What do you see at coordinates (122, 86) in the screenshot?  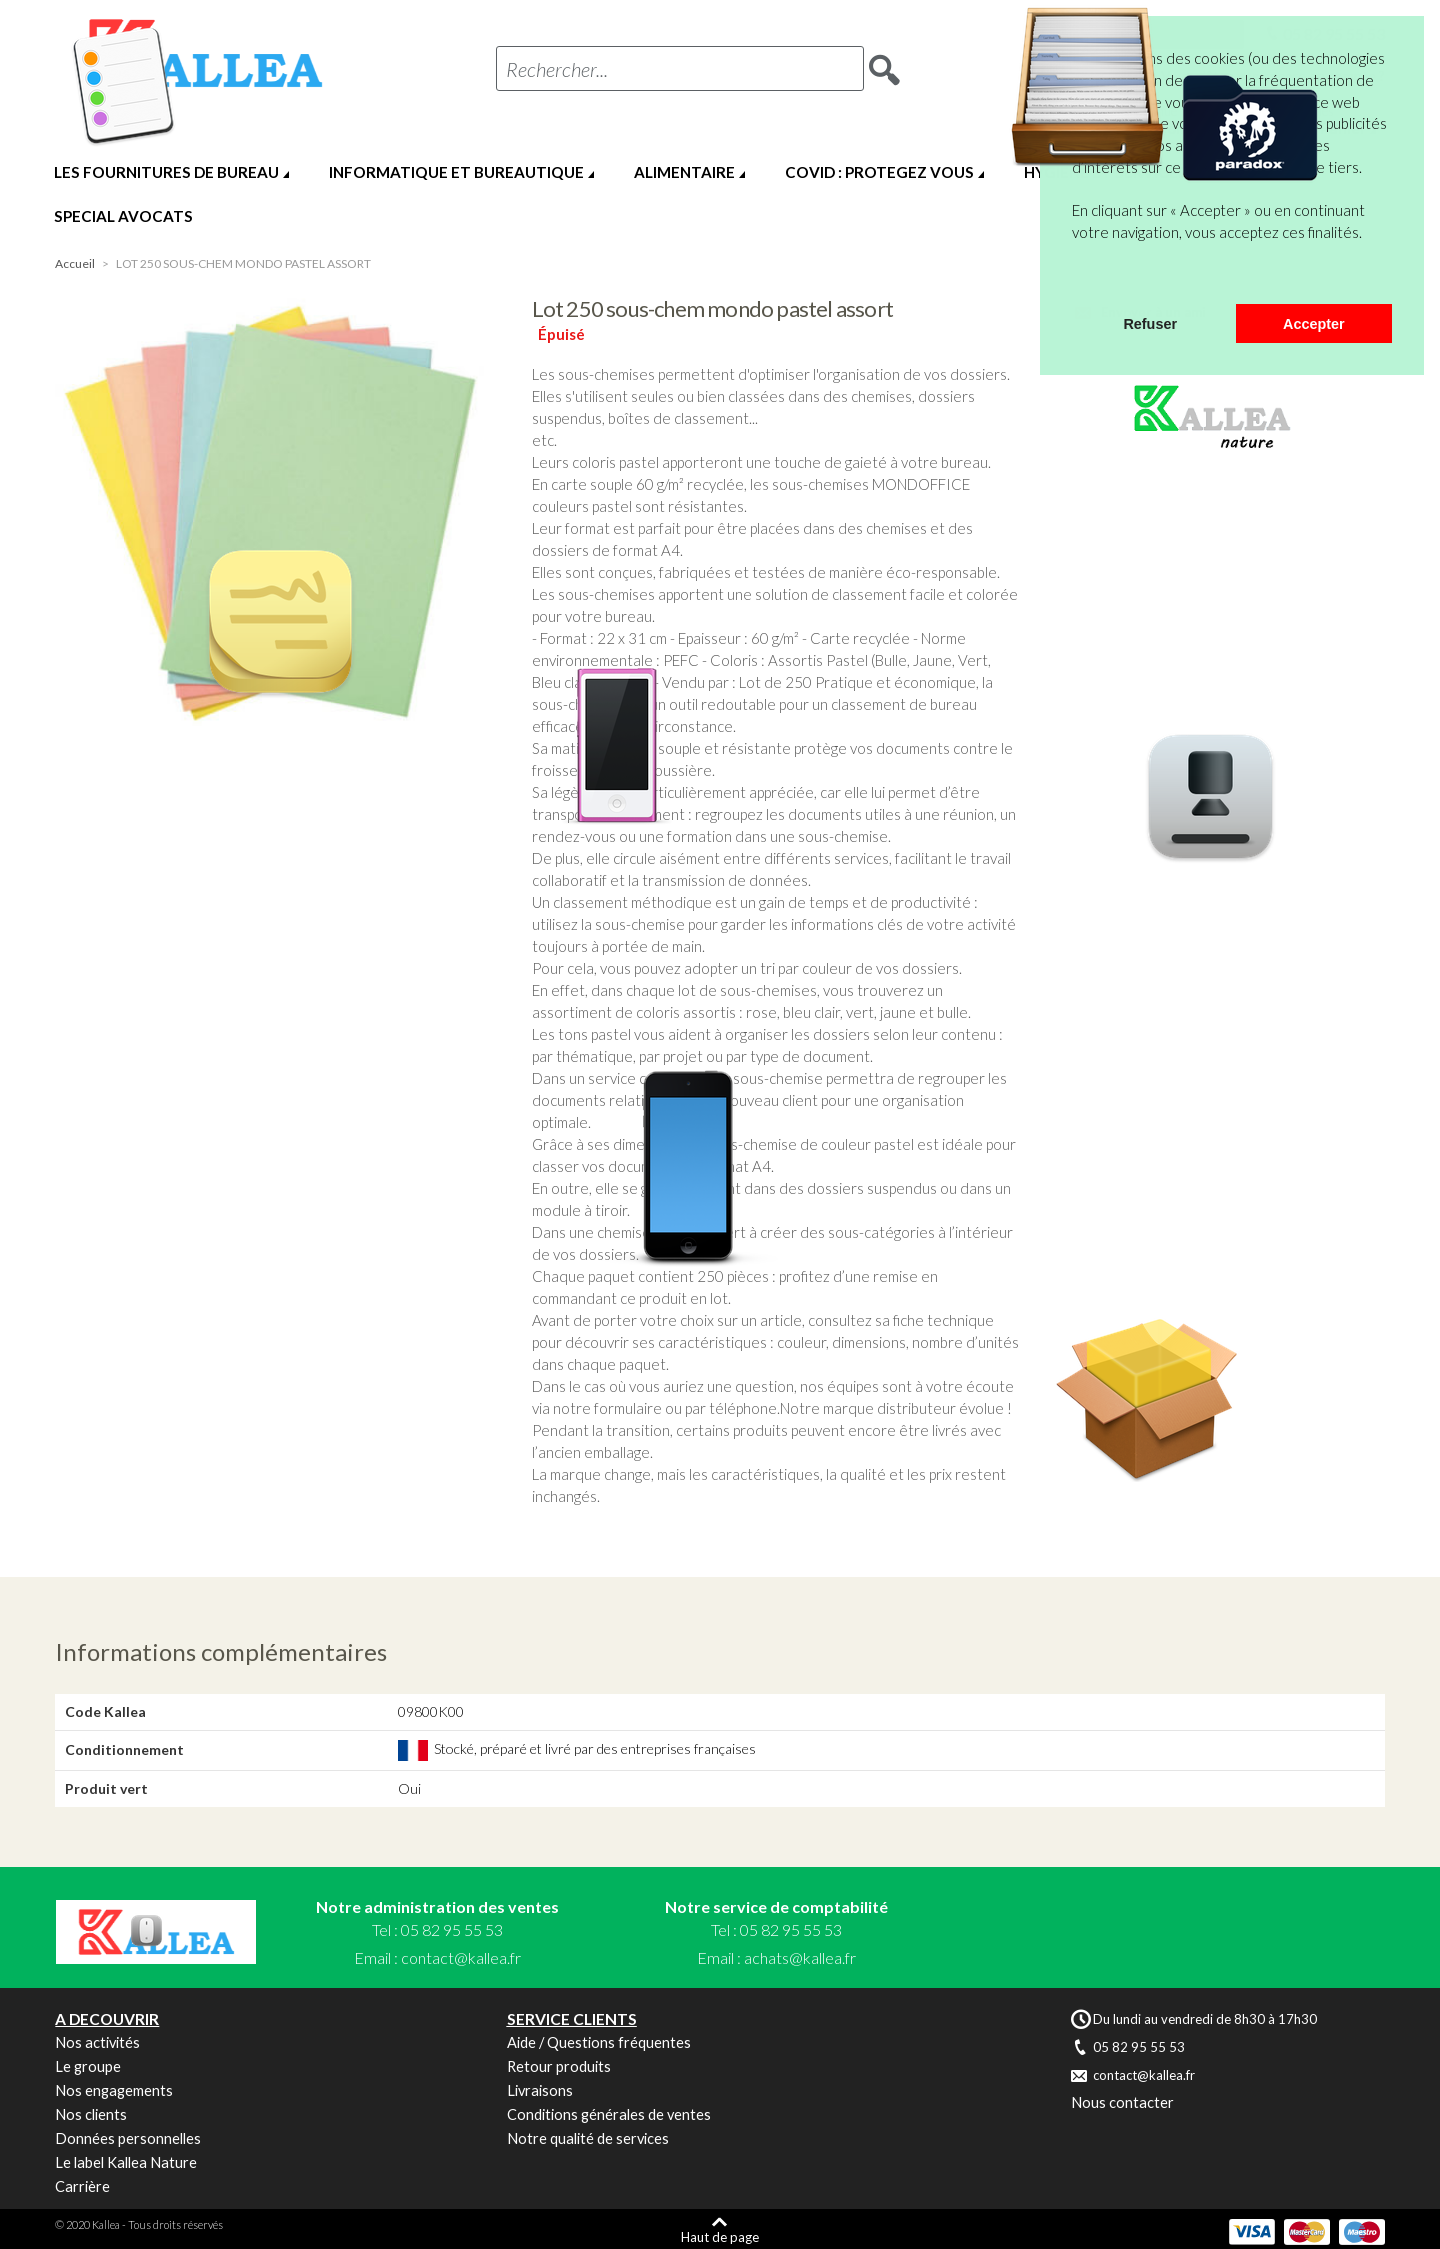 I see `open the reminders app` at bounding box center [122, 86].